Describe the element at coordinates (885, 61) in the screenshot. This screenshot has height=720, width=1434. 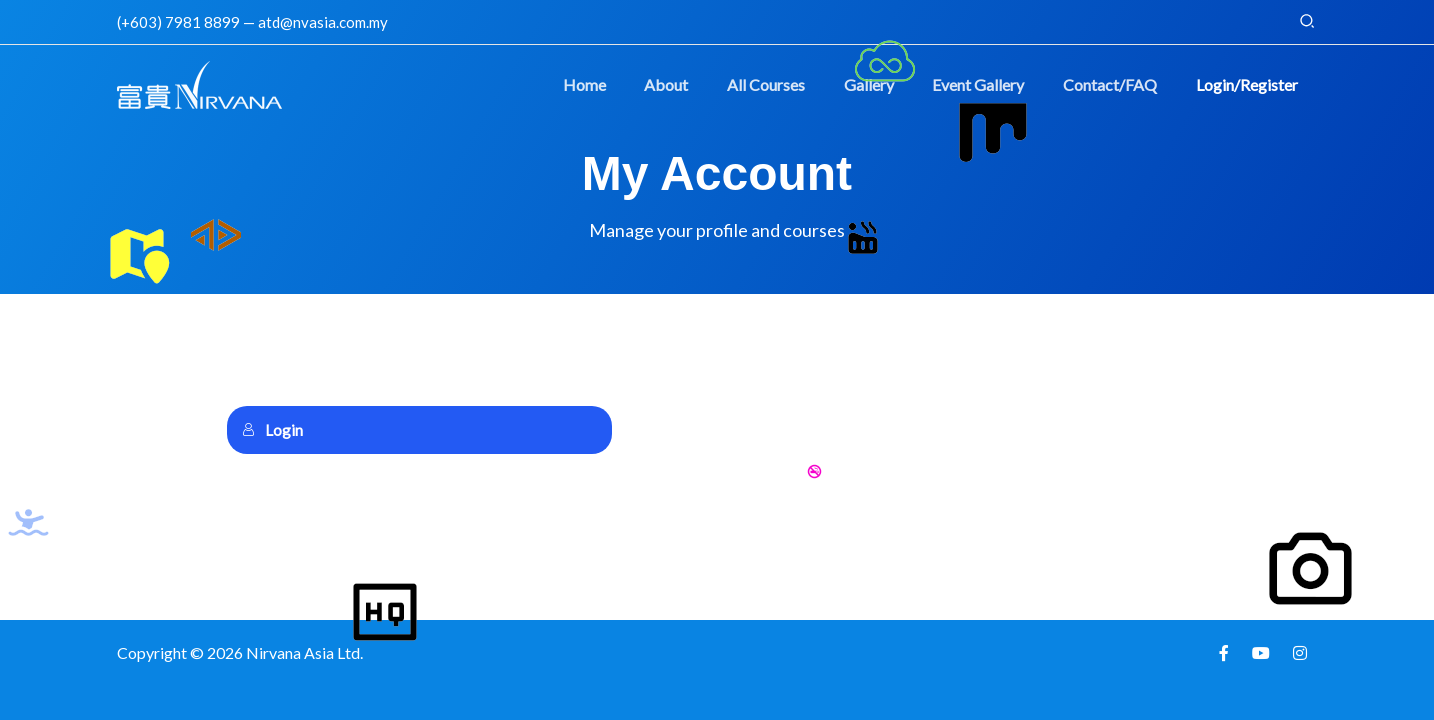
I see `open jsfiddle code editor` at that location.